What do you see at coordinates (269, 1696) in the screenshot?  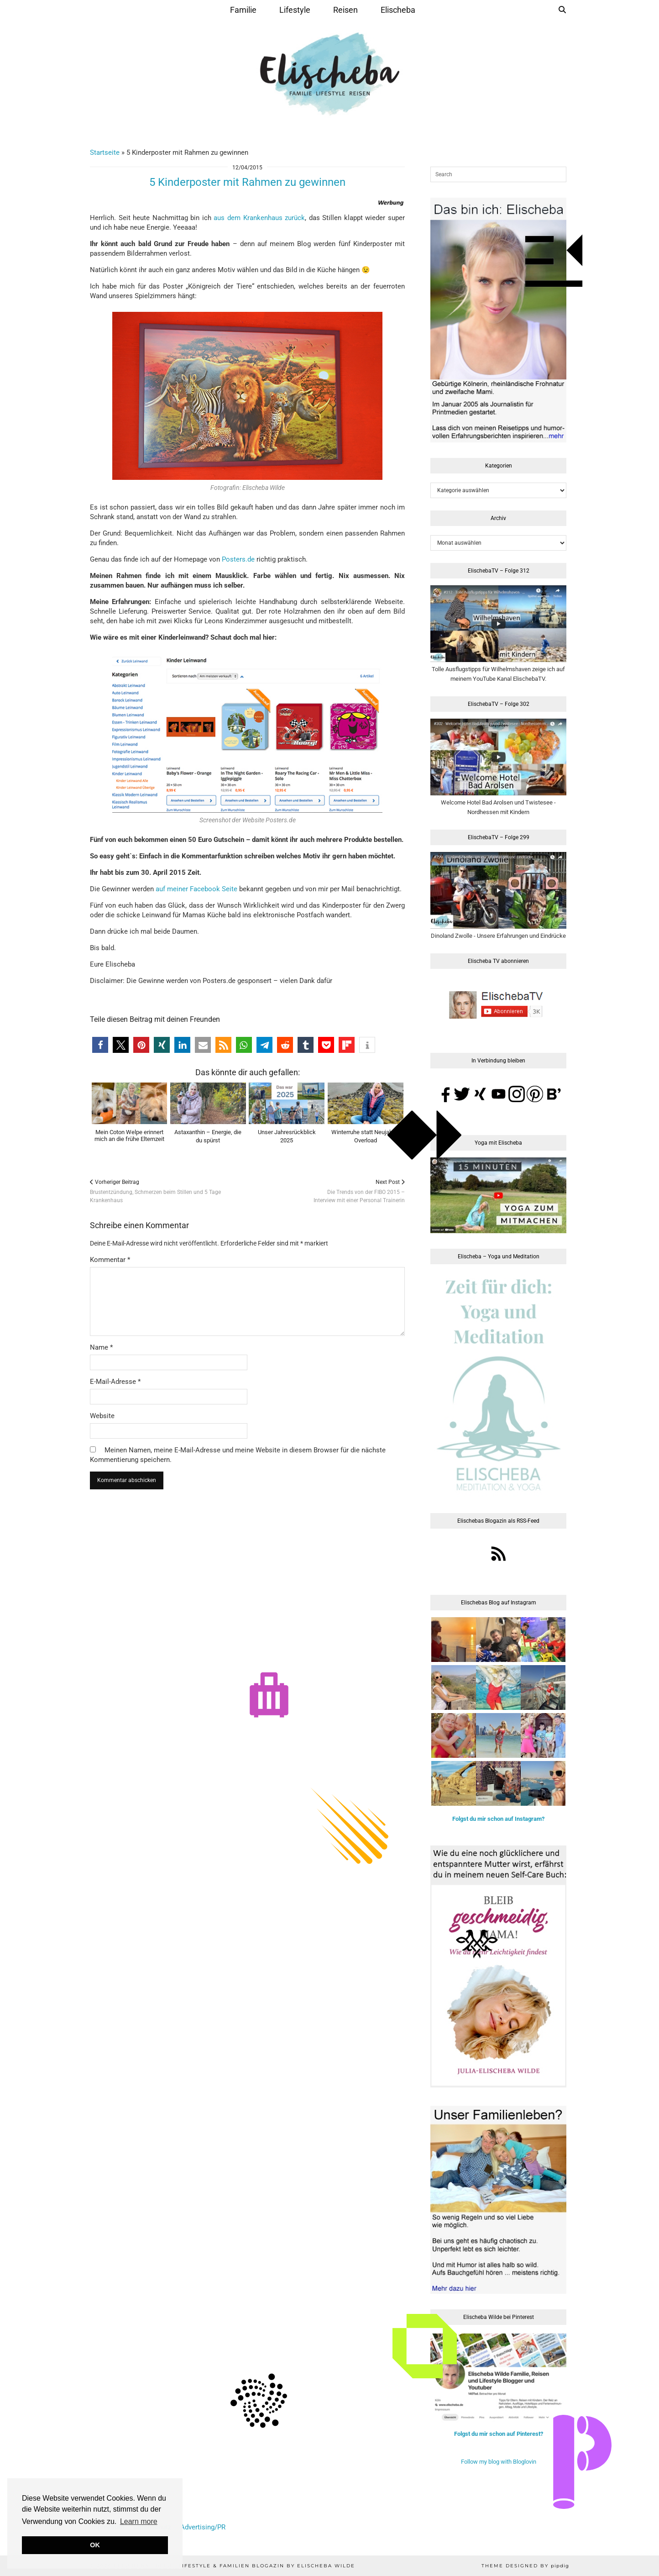 I see `access travel or trip planning features` at bounding box center [269, 1696].